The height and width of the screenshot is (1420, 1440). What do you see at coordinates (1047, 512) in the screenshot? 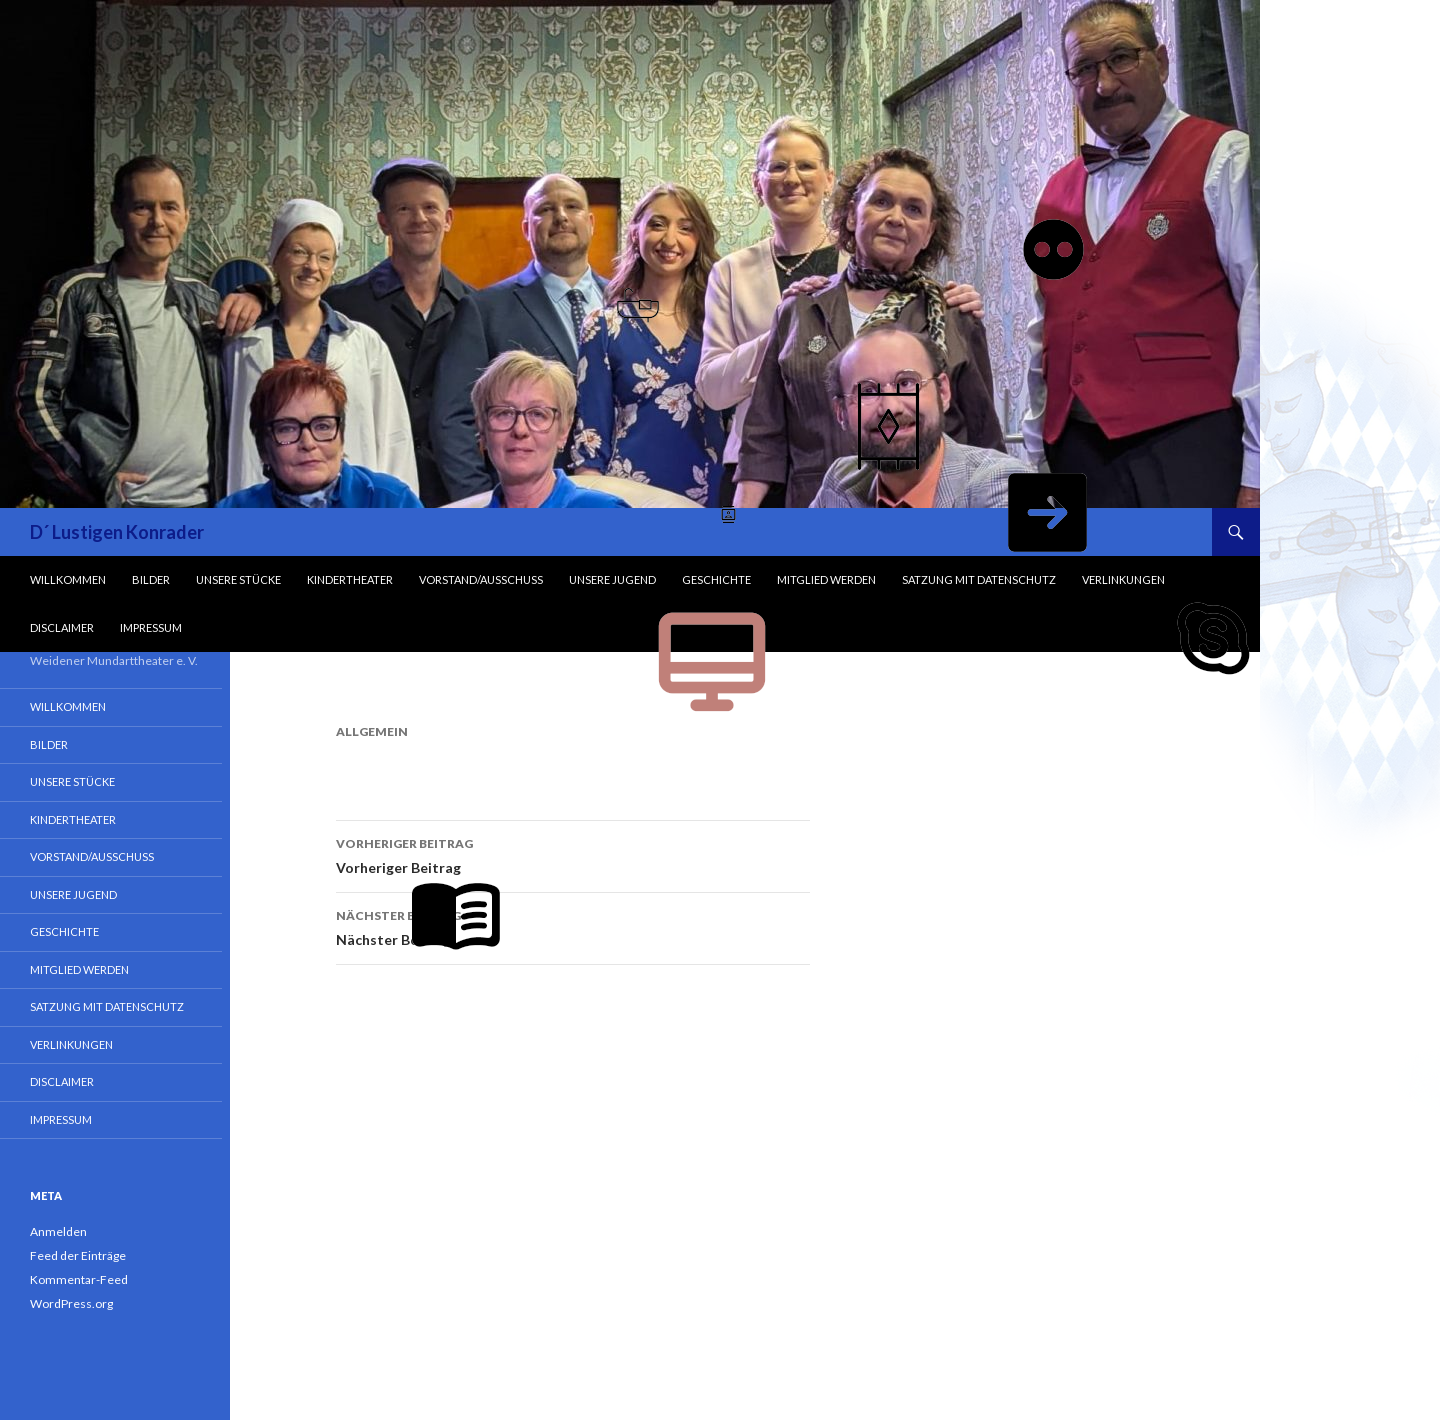
I see `navigate to the next item or screen` at bounding box center [1047, 512].